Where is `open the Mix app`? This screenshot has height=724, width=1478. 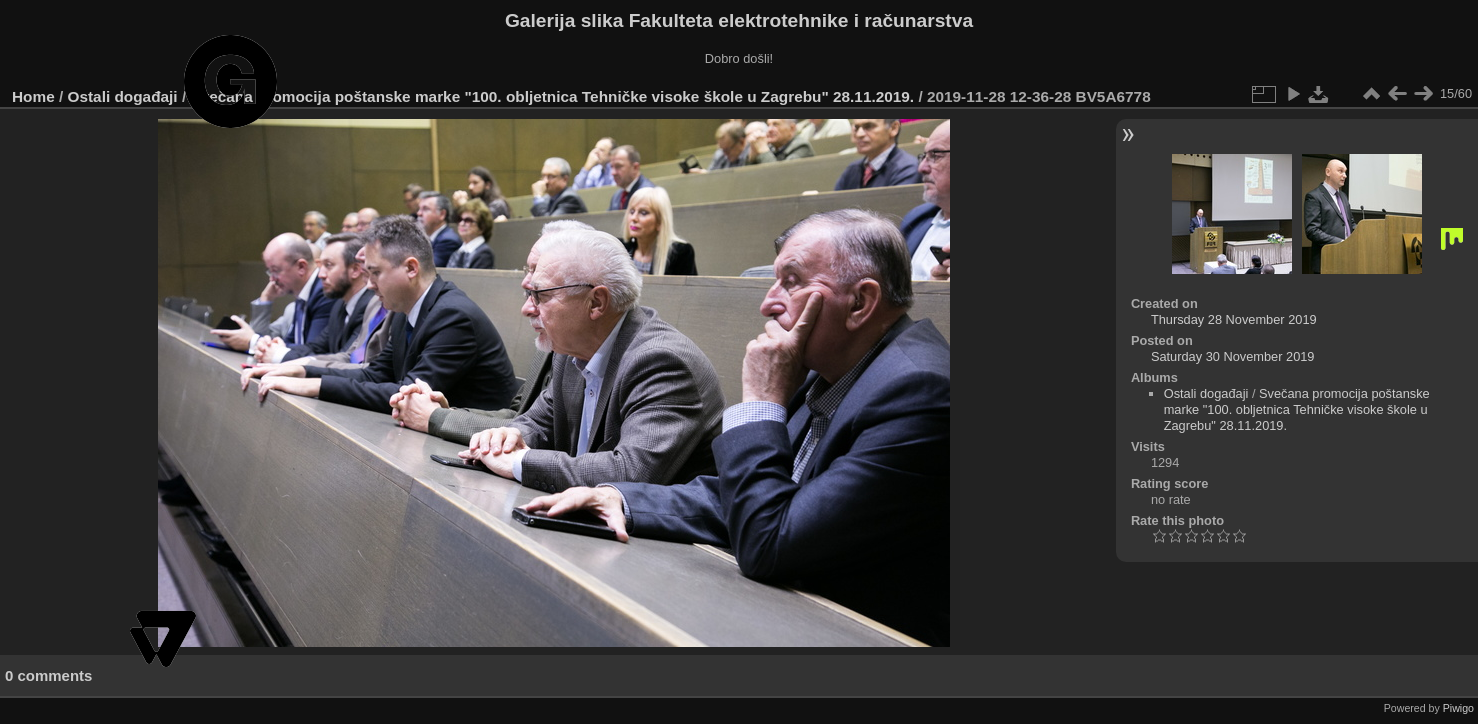
open the Mix app is located at coordinates (1452, 239).